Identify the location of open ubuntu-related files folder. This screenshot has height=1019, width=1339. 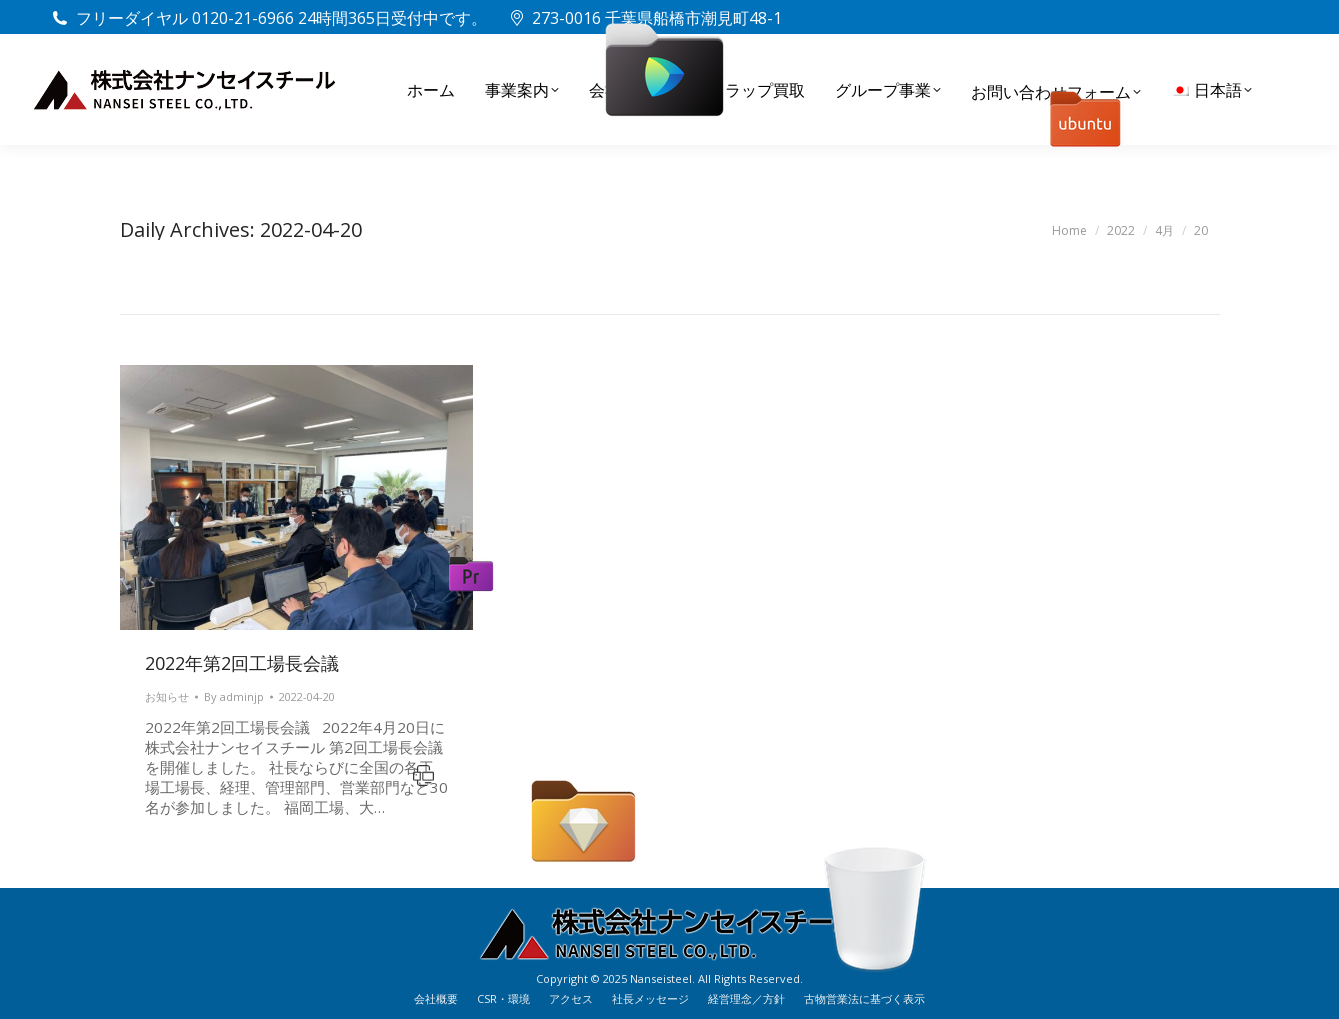
(1085, 121).